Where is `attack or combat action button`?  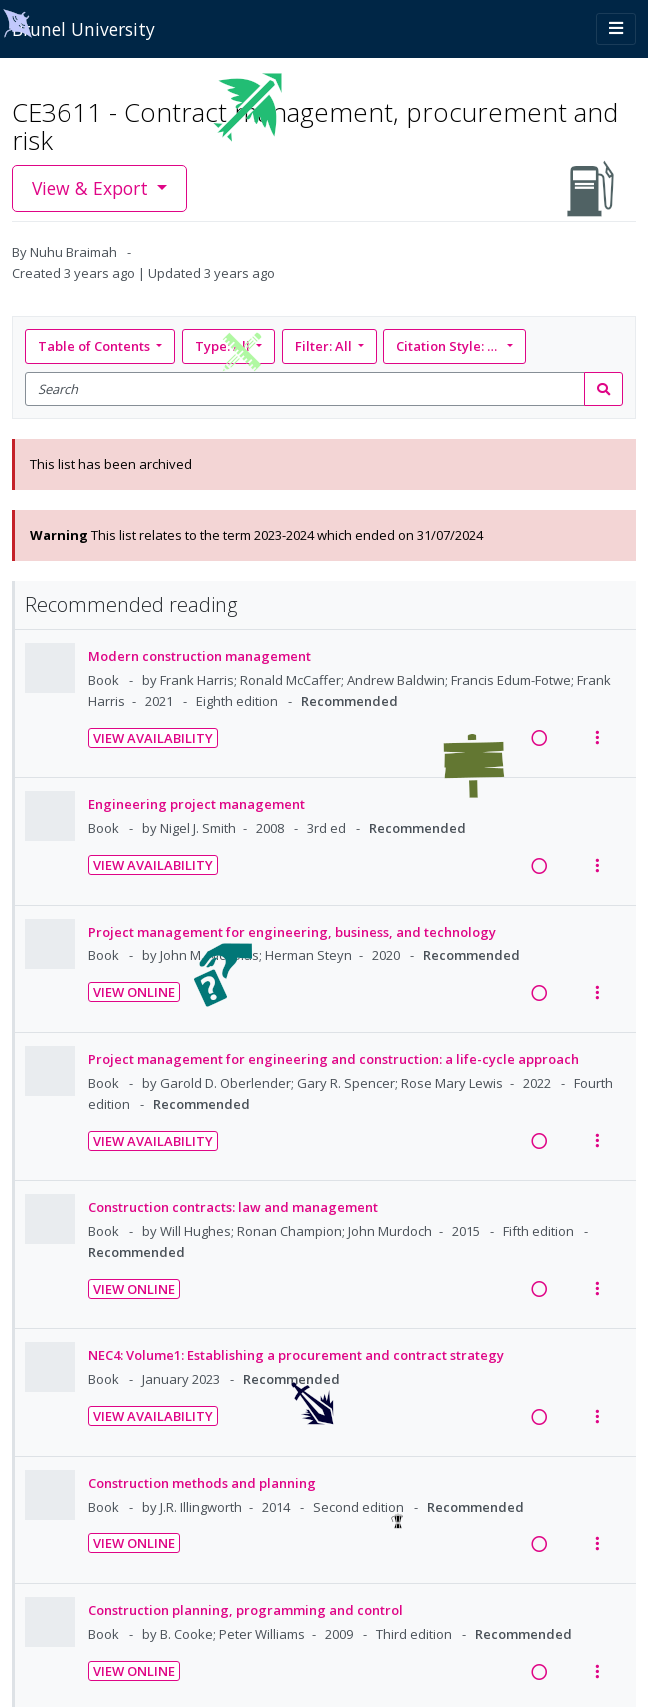
attack or combat action button is located at coordinates (312, 1403).